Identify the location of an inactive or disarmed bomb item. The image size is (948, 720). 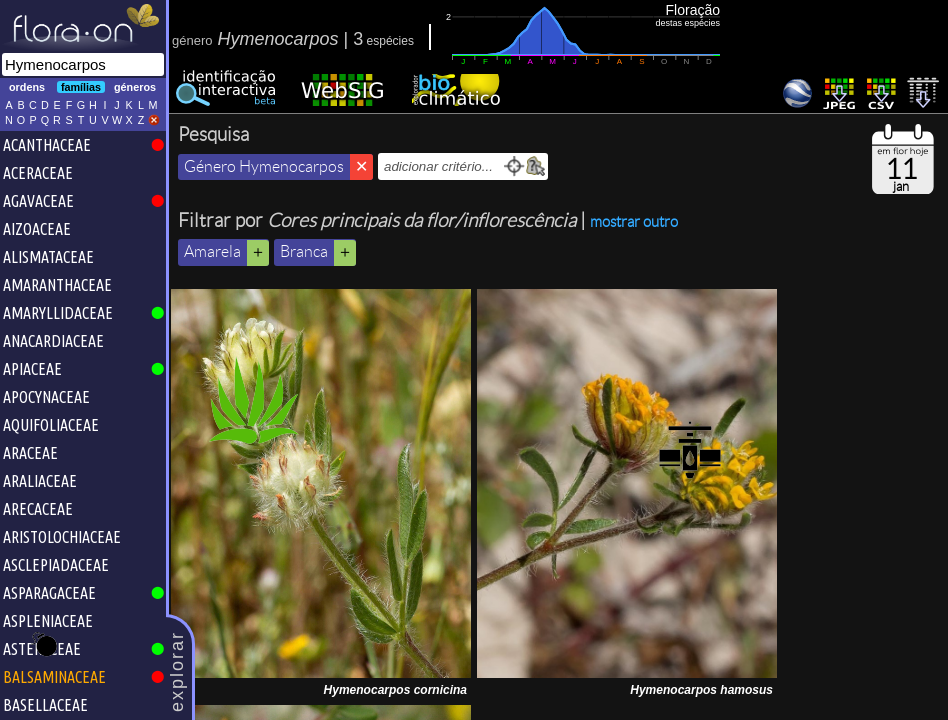
(44, 644).